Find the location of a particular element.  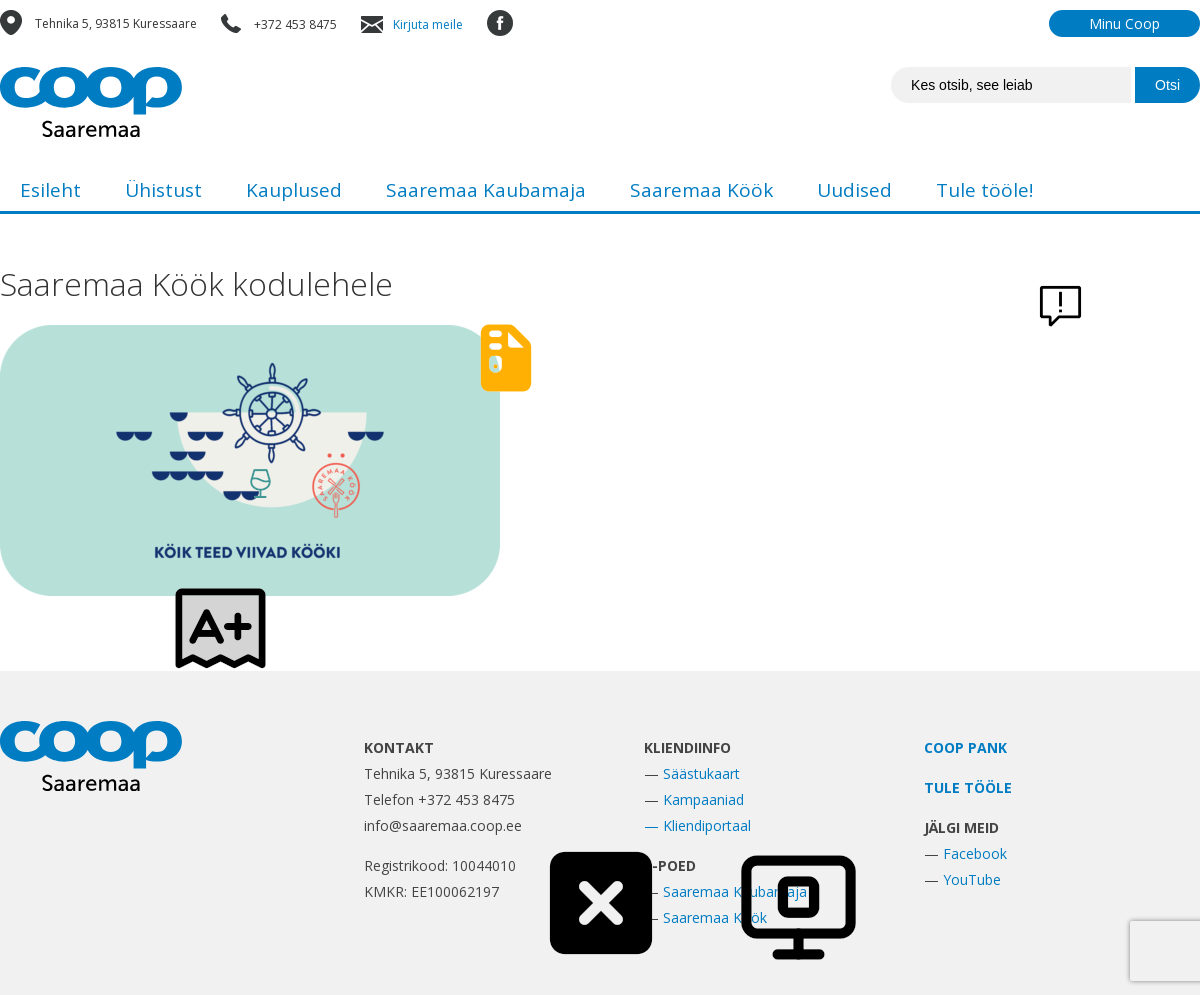

compress or zip files is located at coordinates (506, 358).